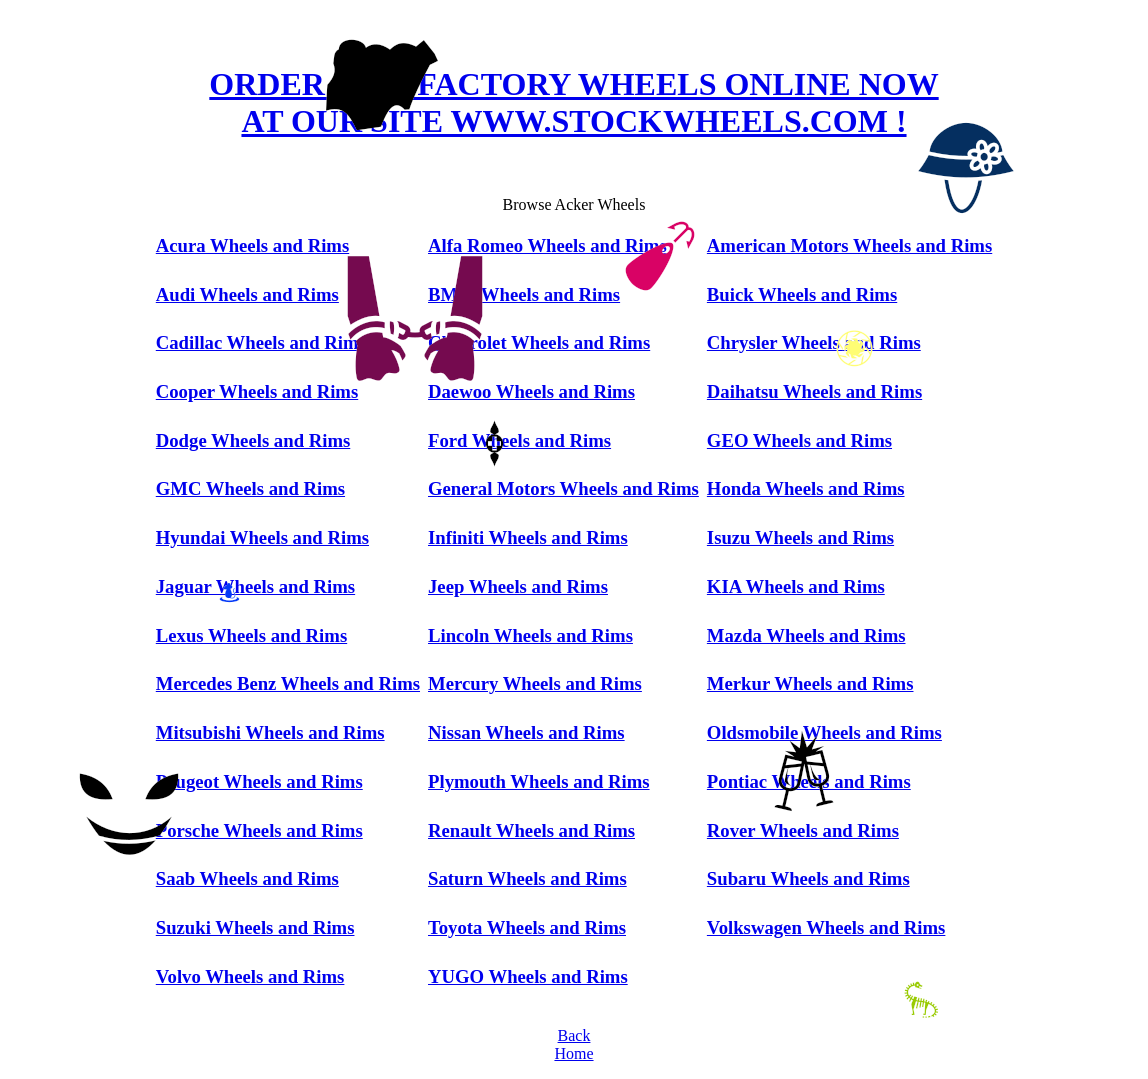 The height and width of the screenshot is (1079, 1148). What do you see at coordinates (660, 256) in the screenshot?
I see `fishing lure or tackle equipment in a game inventory` at bounding box center [660, 256].